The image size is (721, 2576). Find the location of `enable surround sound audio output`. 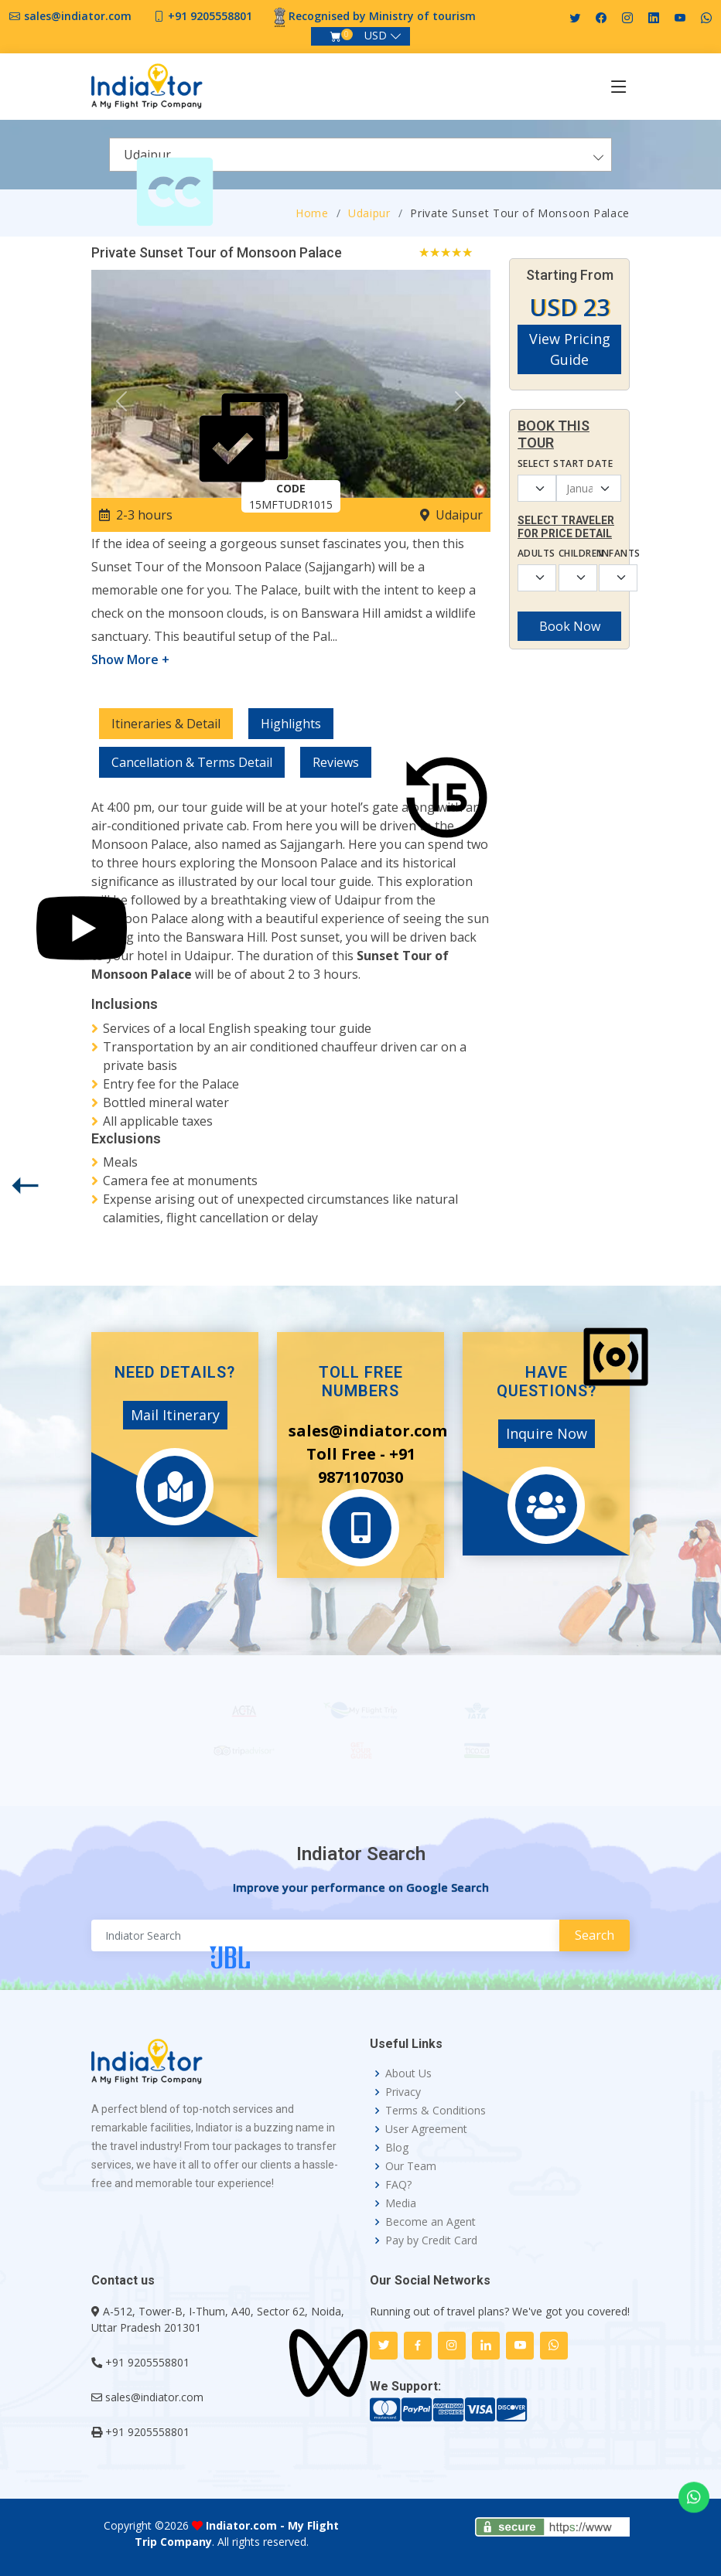

enable surround sound audio output is located at coordinates (616, 1357).